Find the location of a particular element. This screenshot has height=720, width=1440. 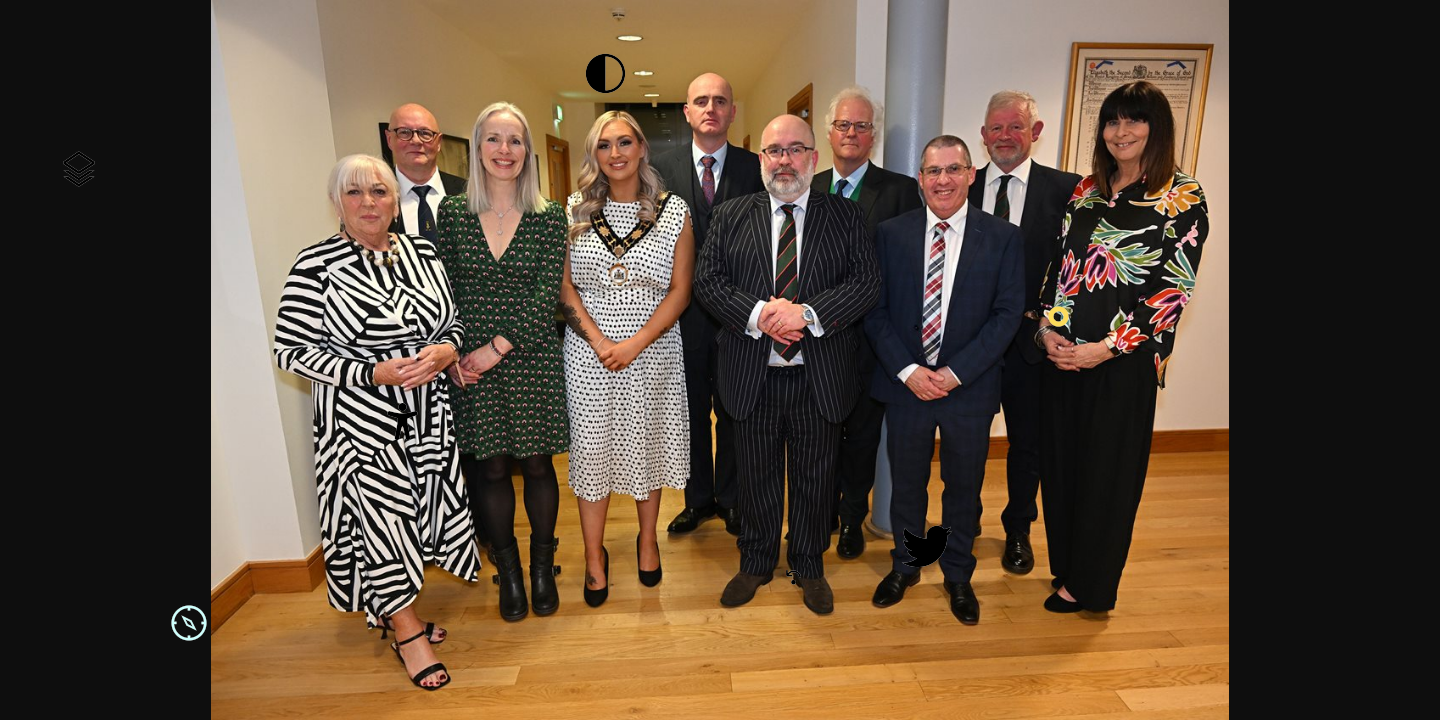

toggle between light and dark theme is located at coordinates (605, 73).